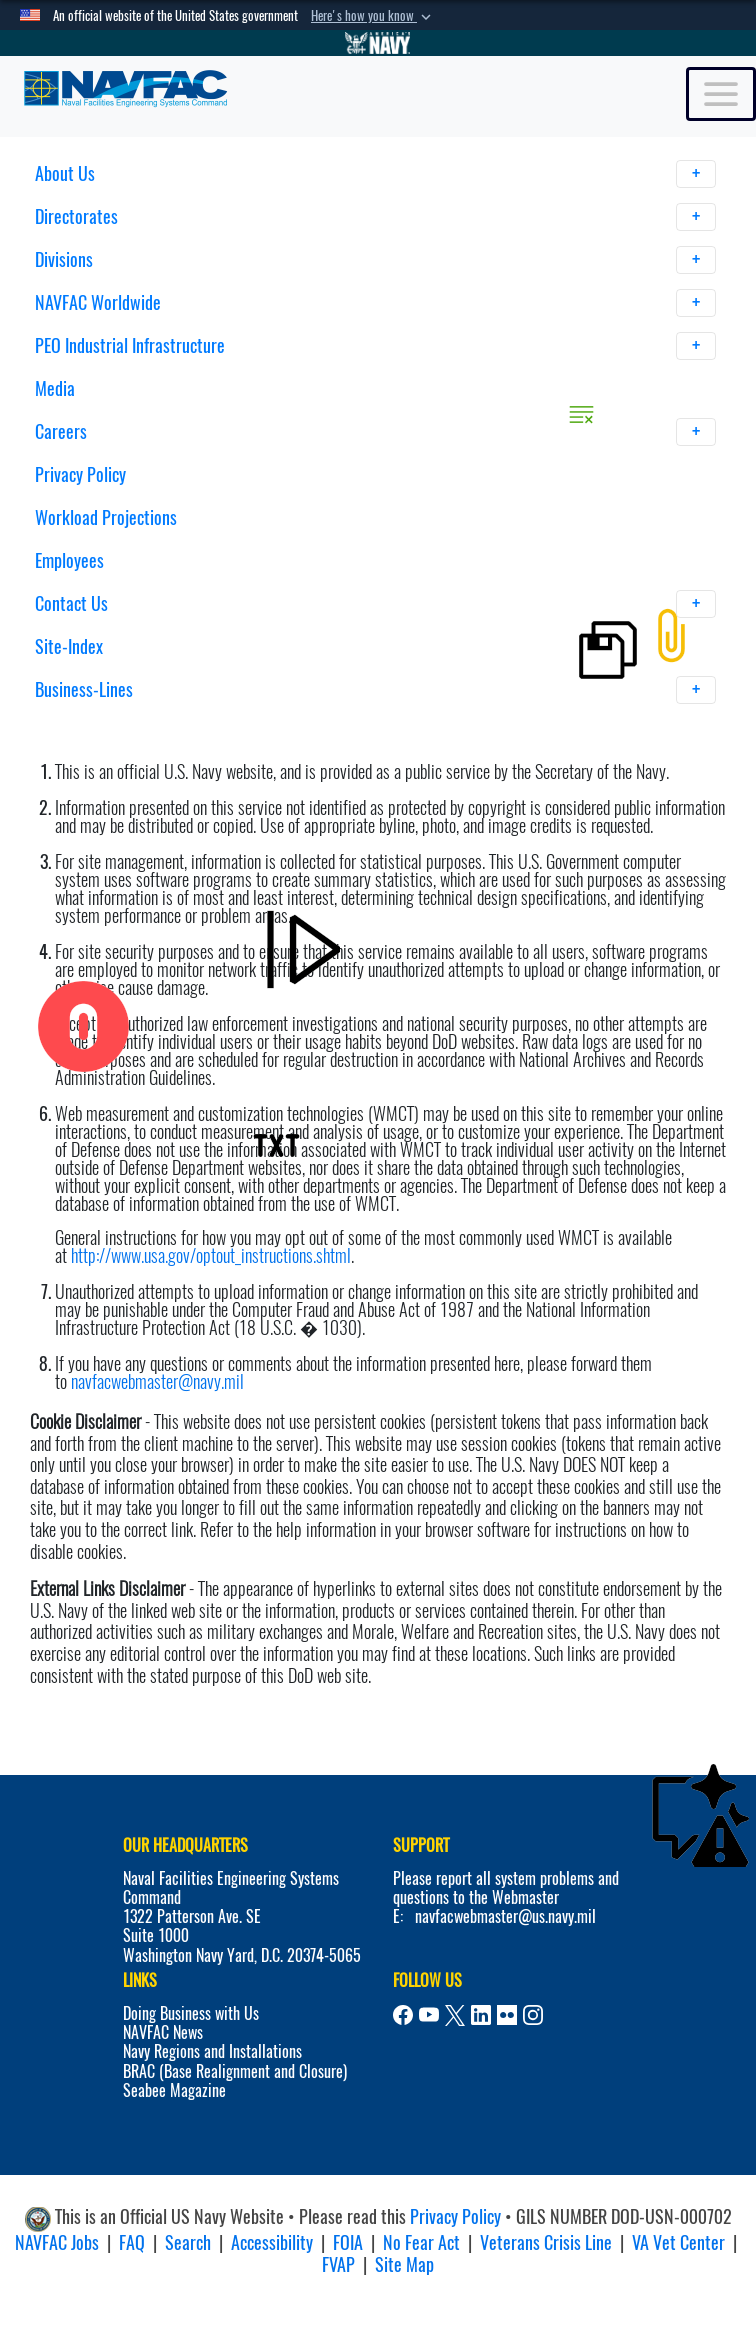  What do you see at coordinates (697, 1815) in the screenshot?
I see `AI chat feature experiencing an issue or error` at bounding box center [697, 1815].